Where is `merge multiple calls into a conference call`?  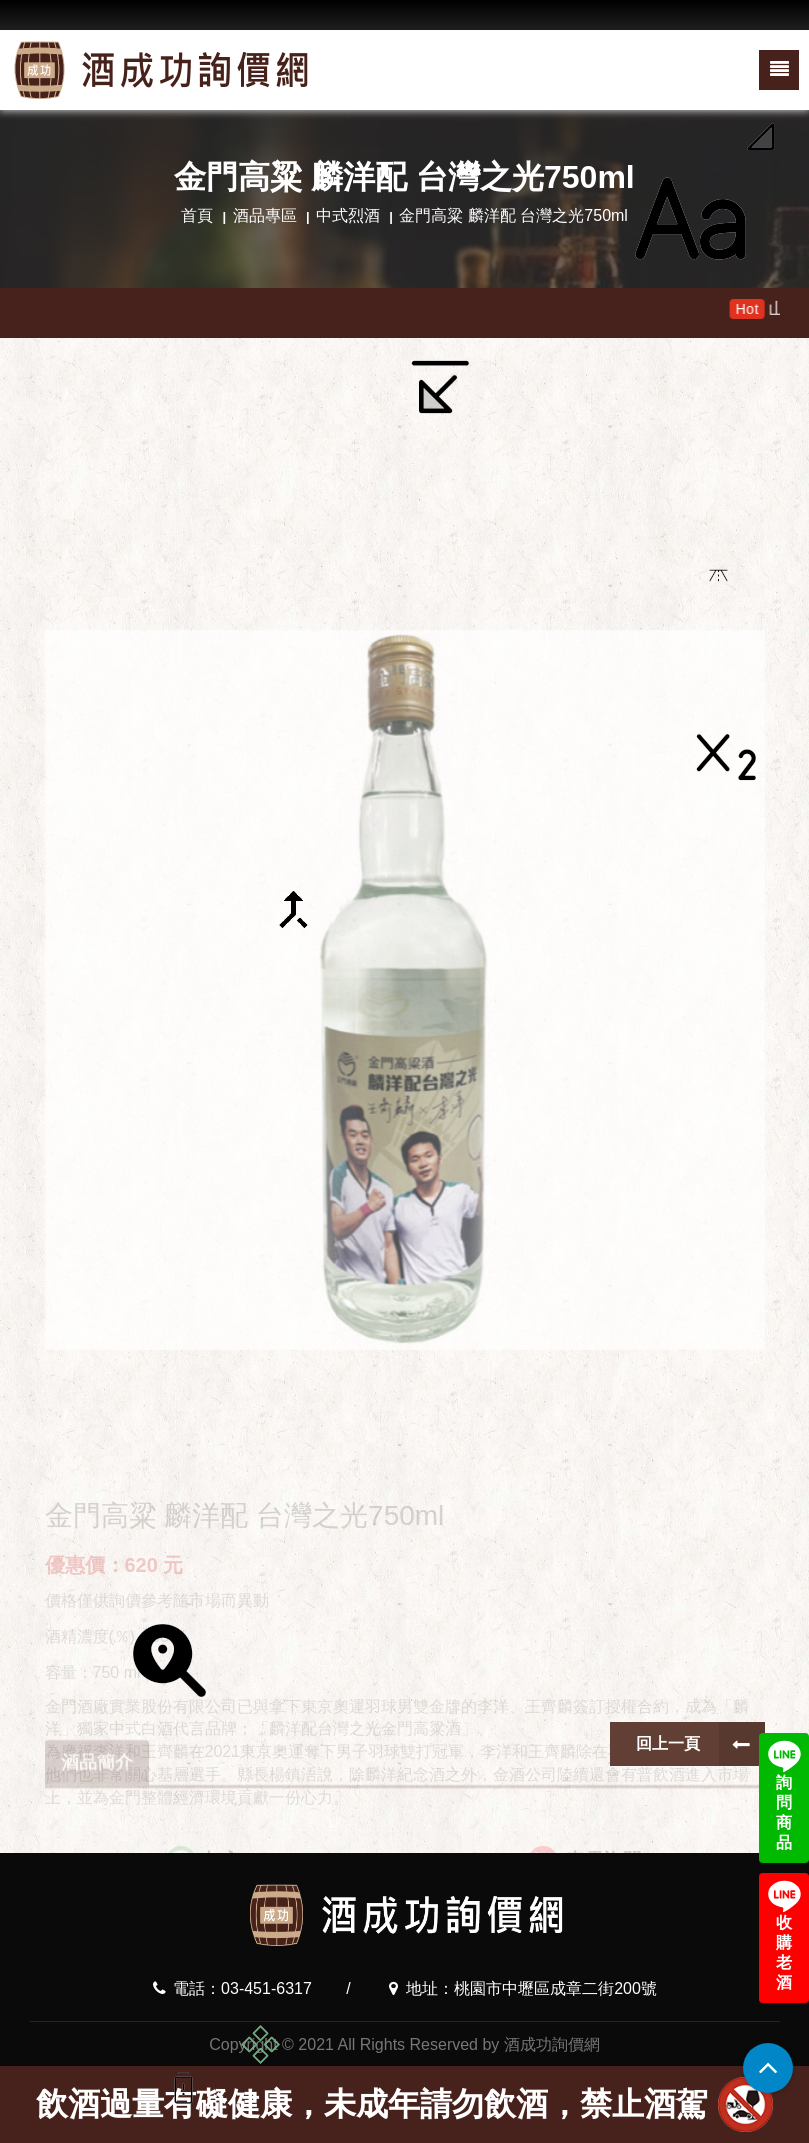 merge multiple calls into a conference call is located at coordinates (293, 909).